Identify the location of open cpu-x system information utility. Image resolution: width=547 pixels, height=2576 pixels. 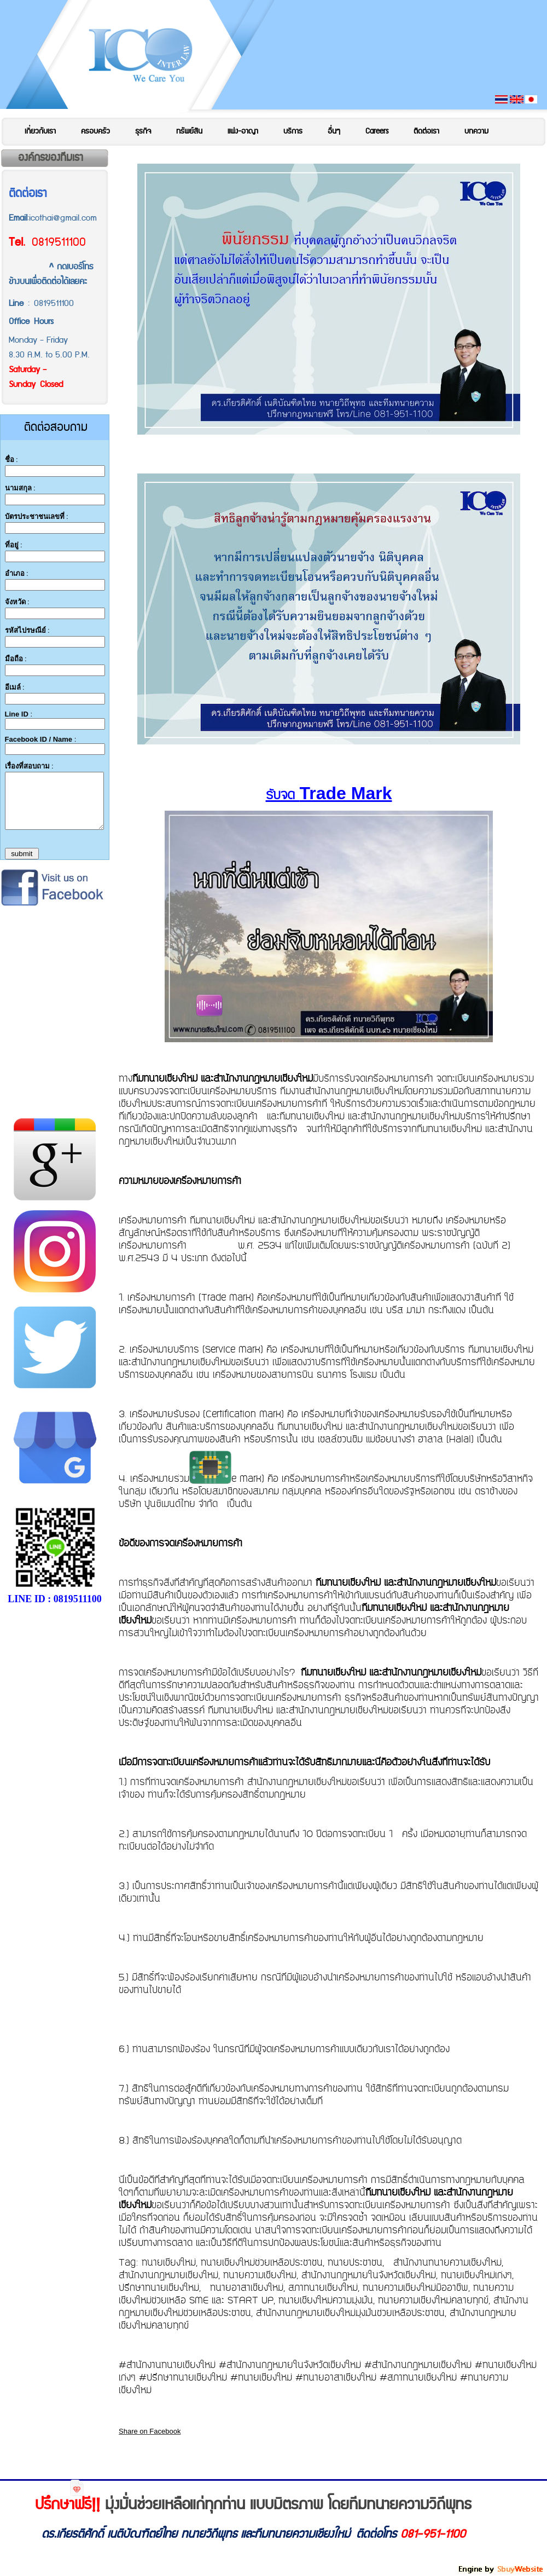
(210, 1467).